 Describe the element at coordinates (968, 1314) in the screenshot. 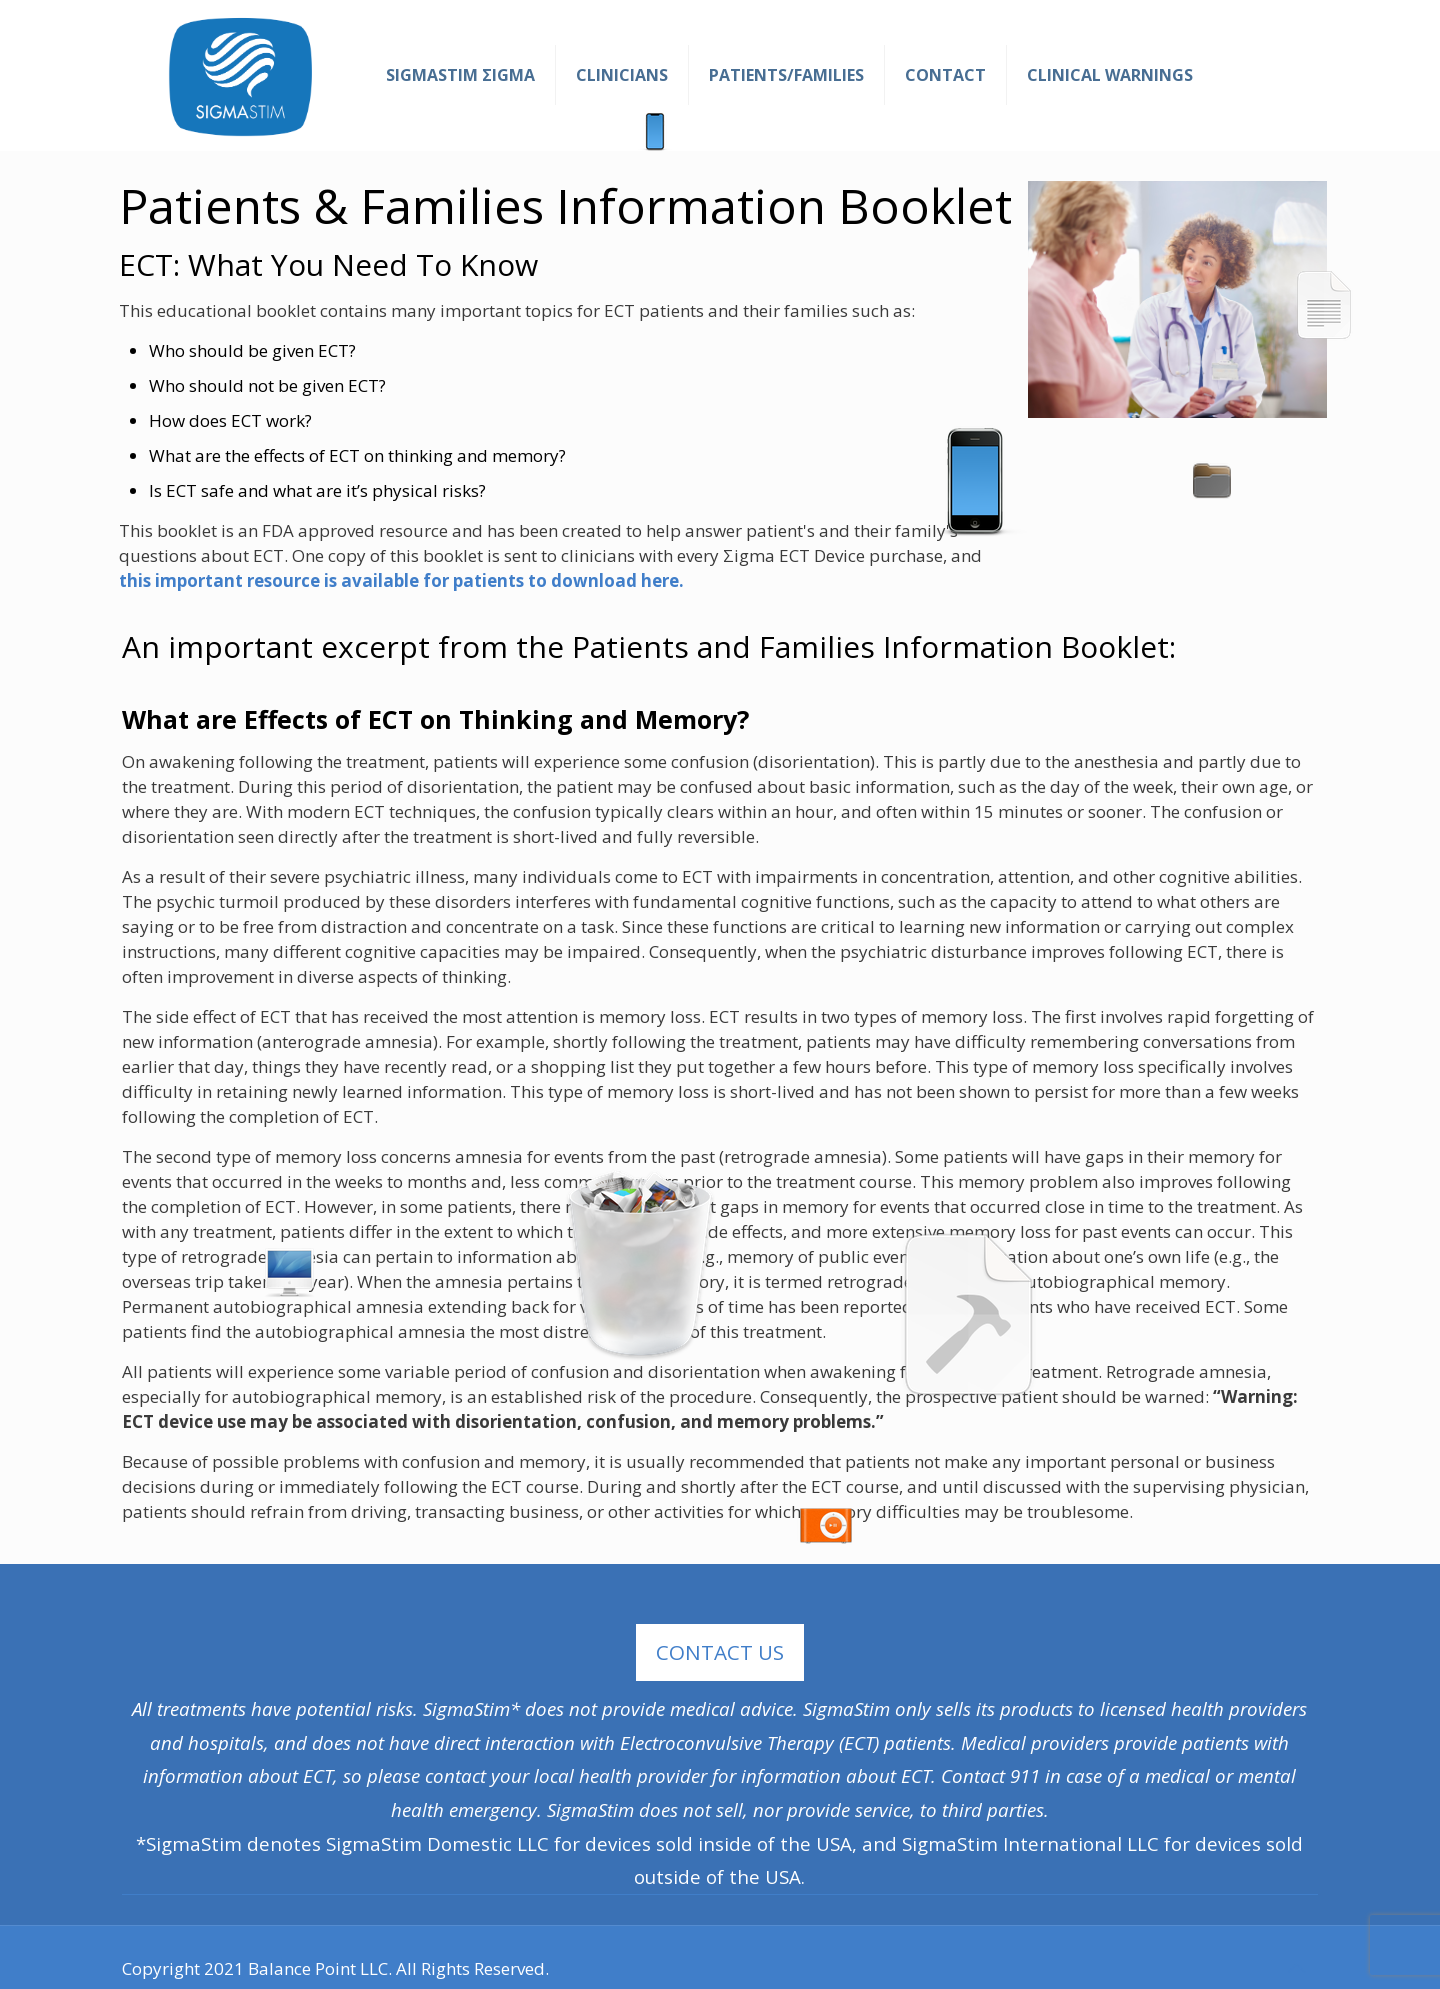

I see `makefile document for build automation` at that location.